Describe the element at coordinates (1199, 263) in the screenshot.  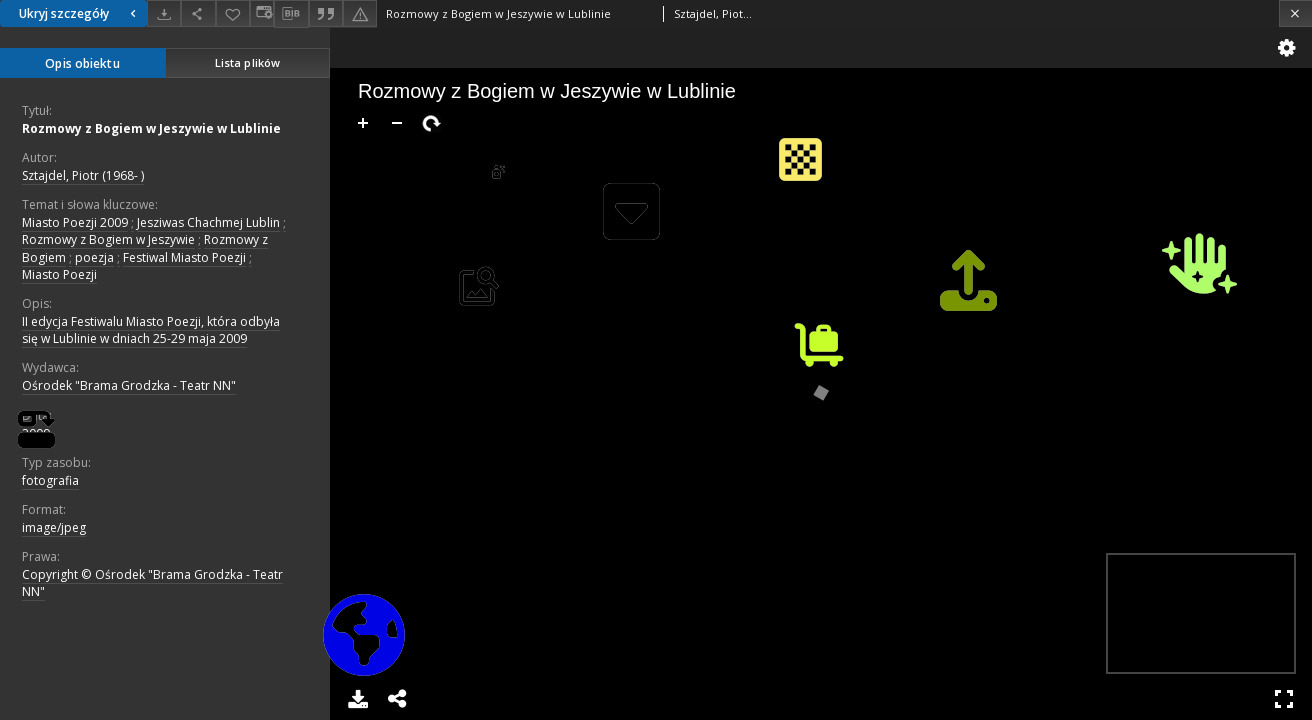
I see `hand sanitizer or hand washing reminder` at that location.